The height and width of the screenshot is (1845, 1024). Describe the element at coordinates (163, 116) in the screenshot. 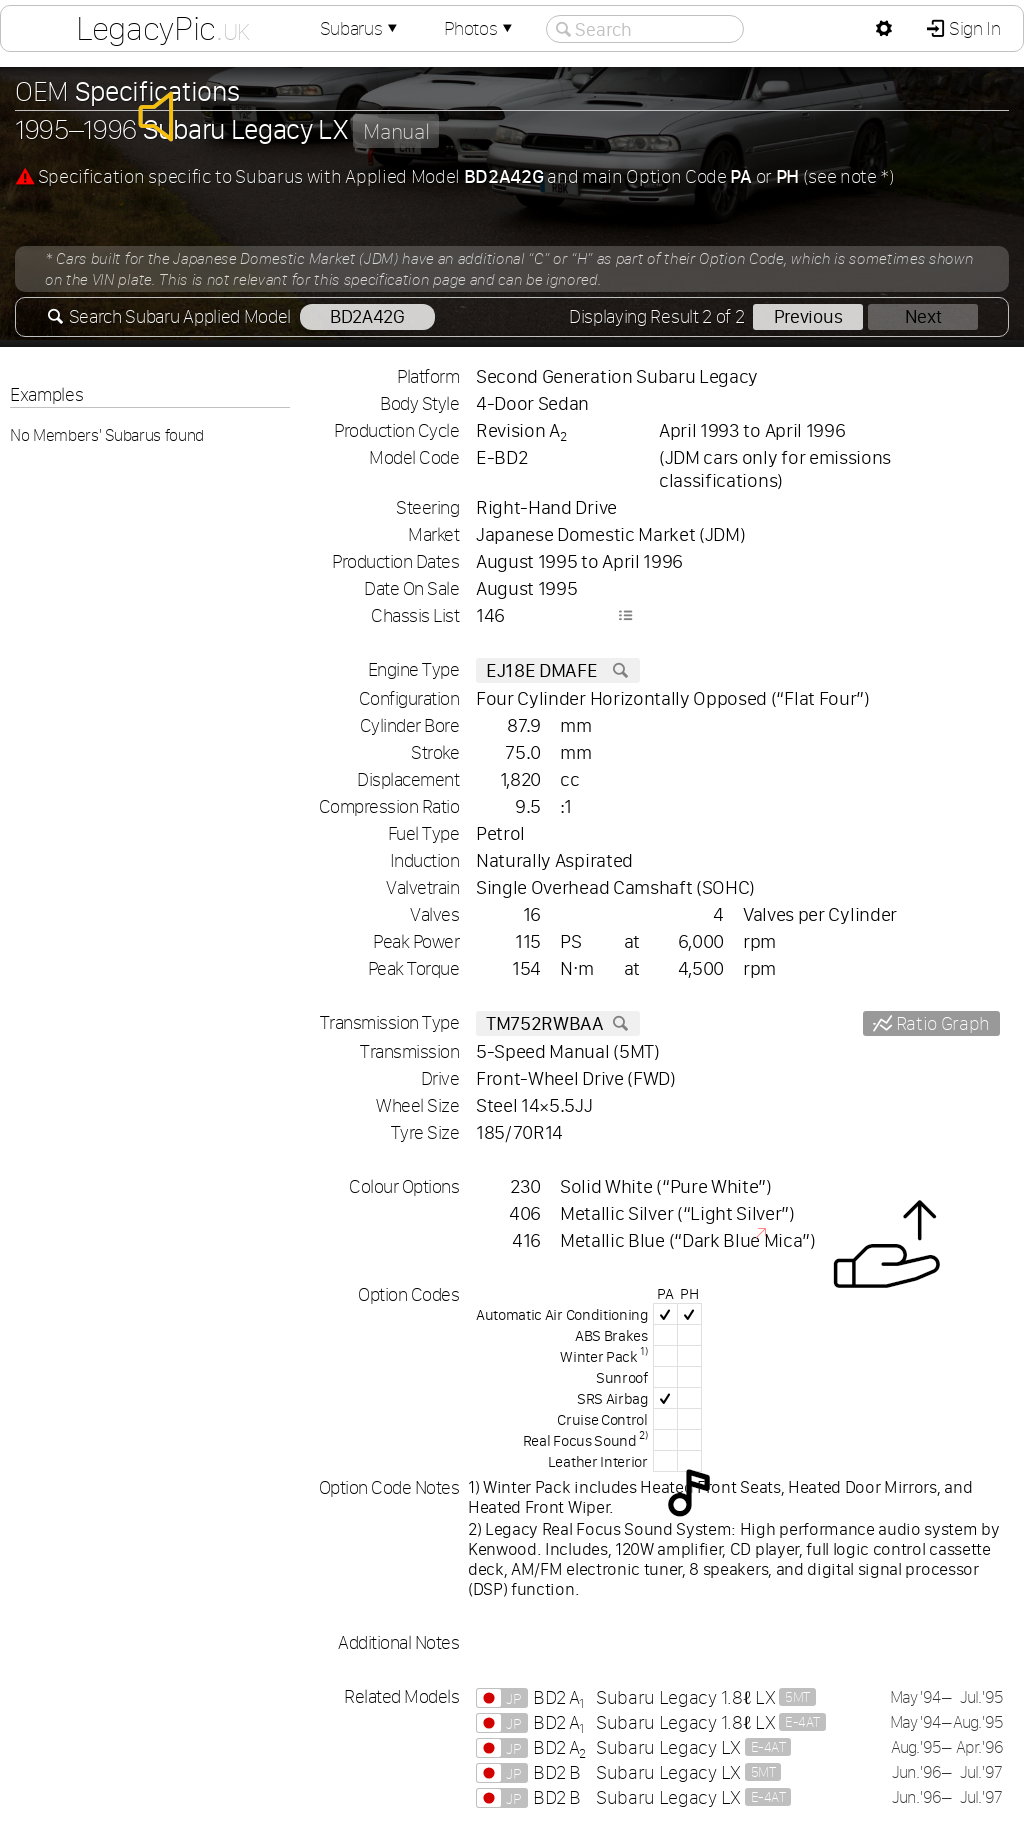

I see `speaker with no audio output` at that location.